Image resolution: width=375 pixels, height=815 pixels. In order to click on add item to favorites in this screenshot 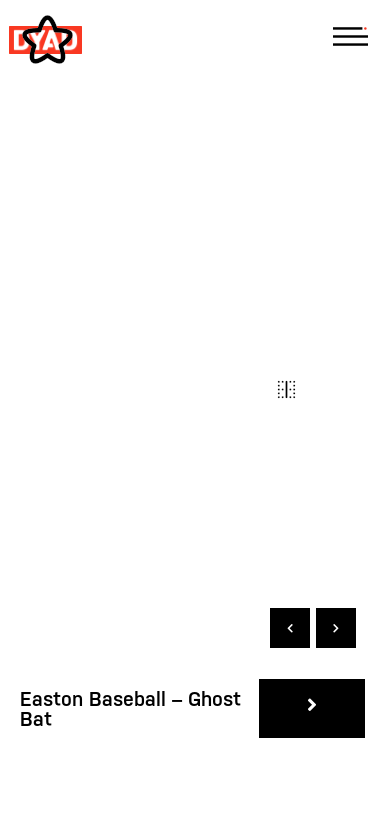, I will do `click(47, 40)`.